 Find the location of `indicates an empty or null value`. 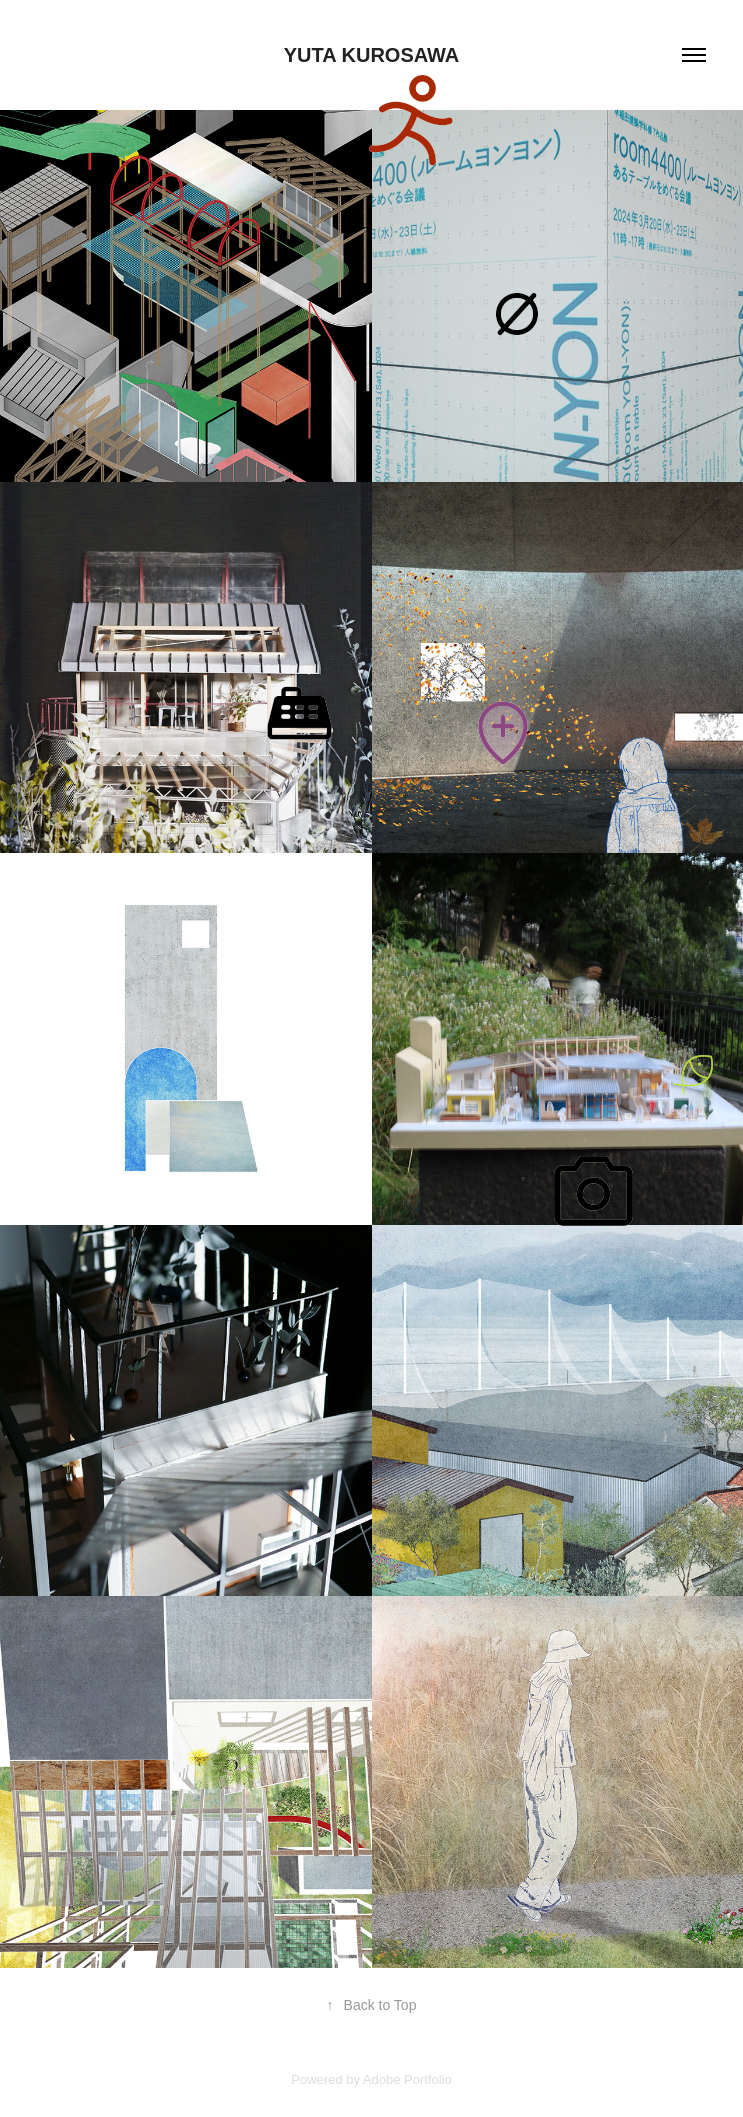

indicates an empty or null value is located at coordinates (517, 314).